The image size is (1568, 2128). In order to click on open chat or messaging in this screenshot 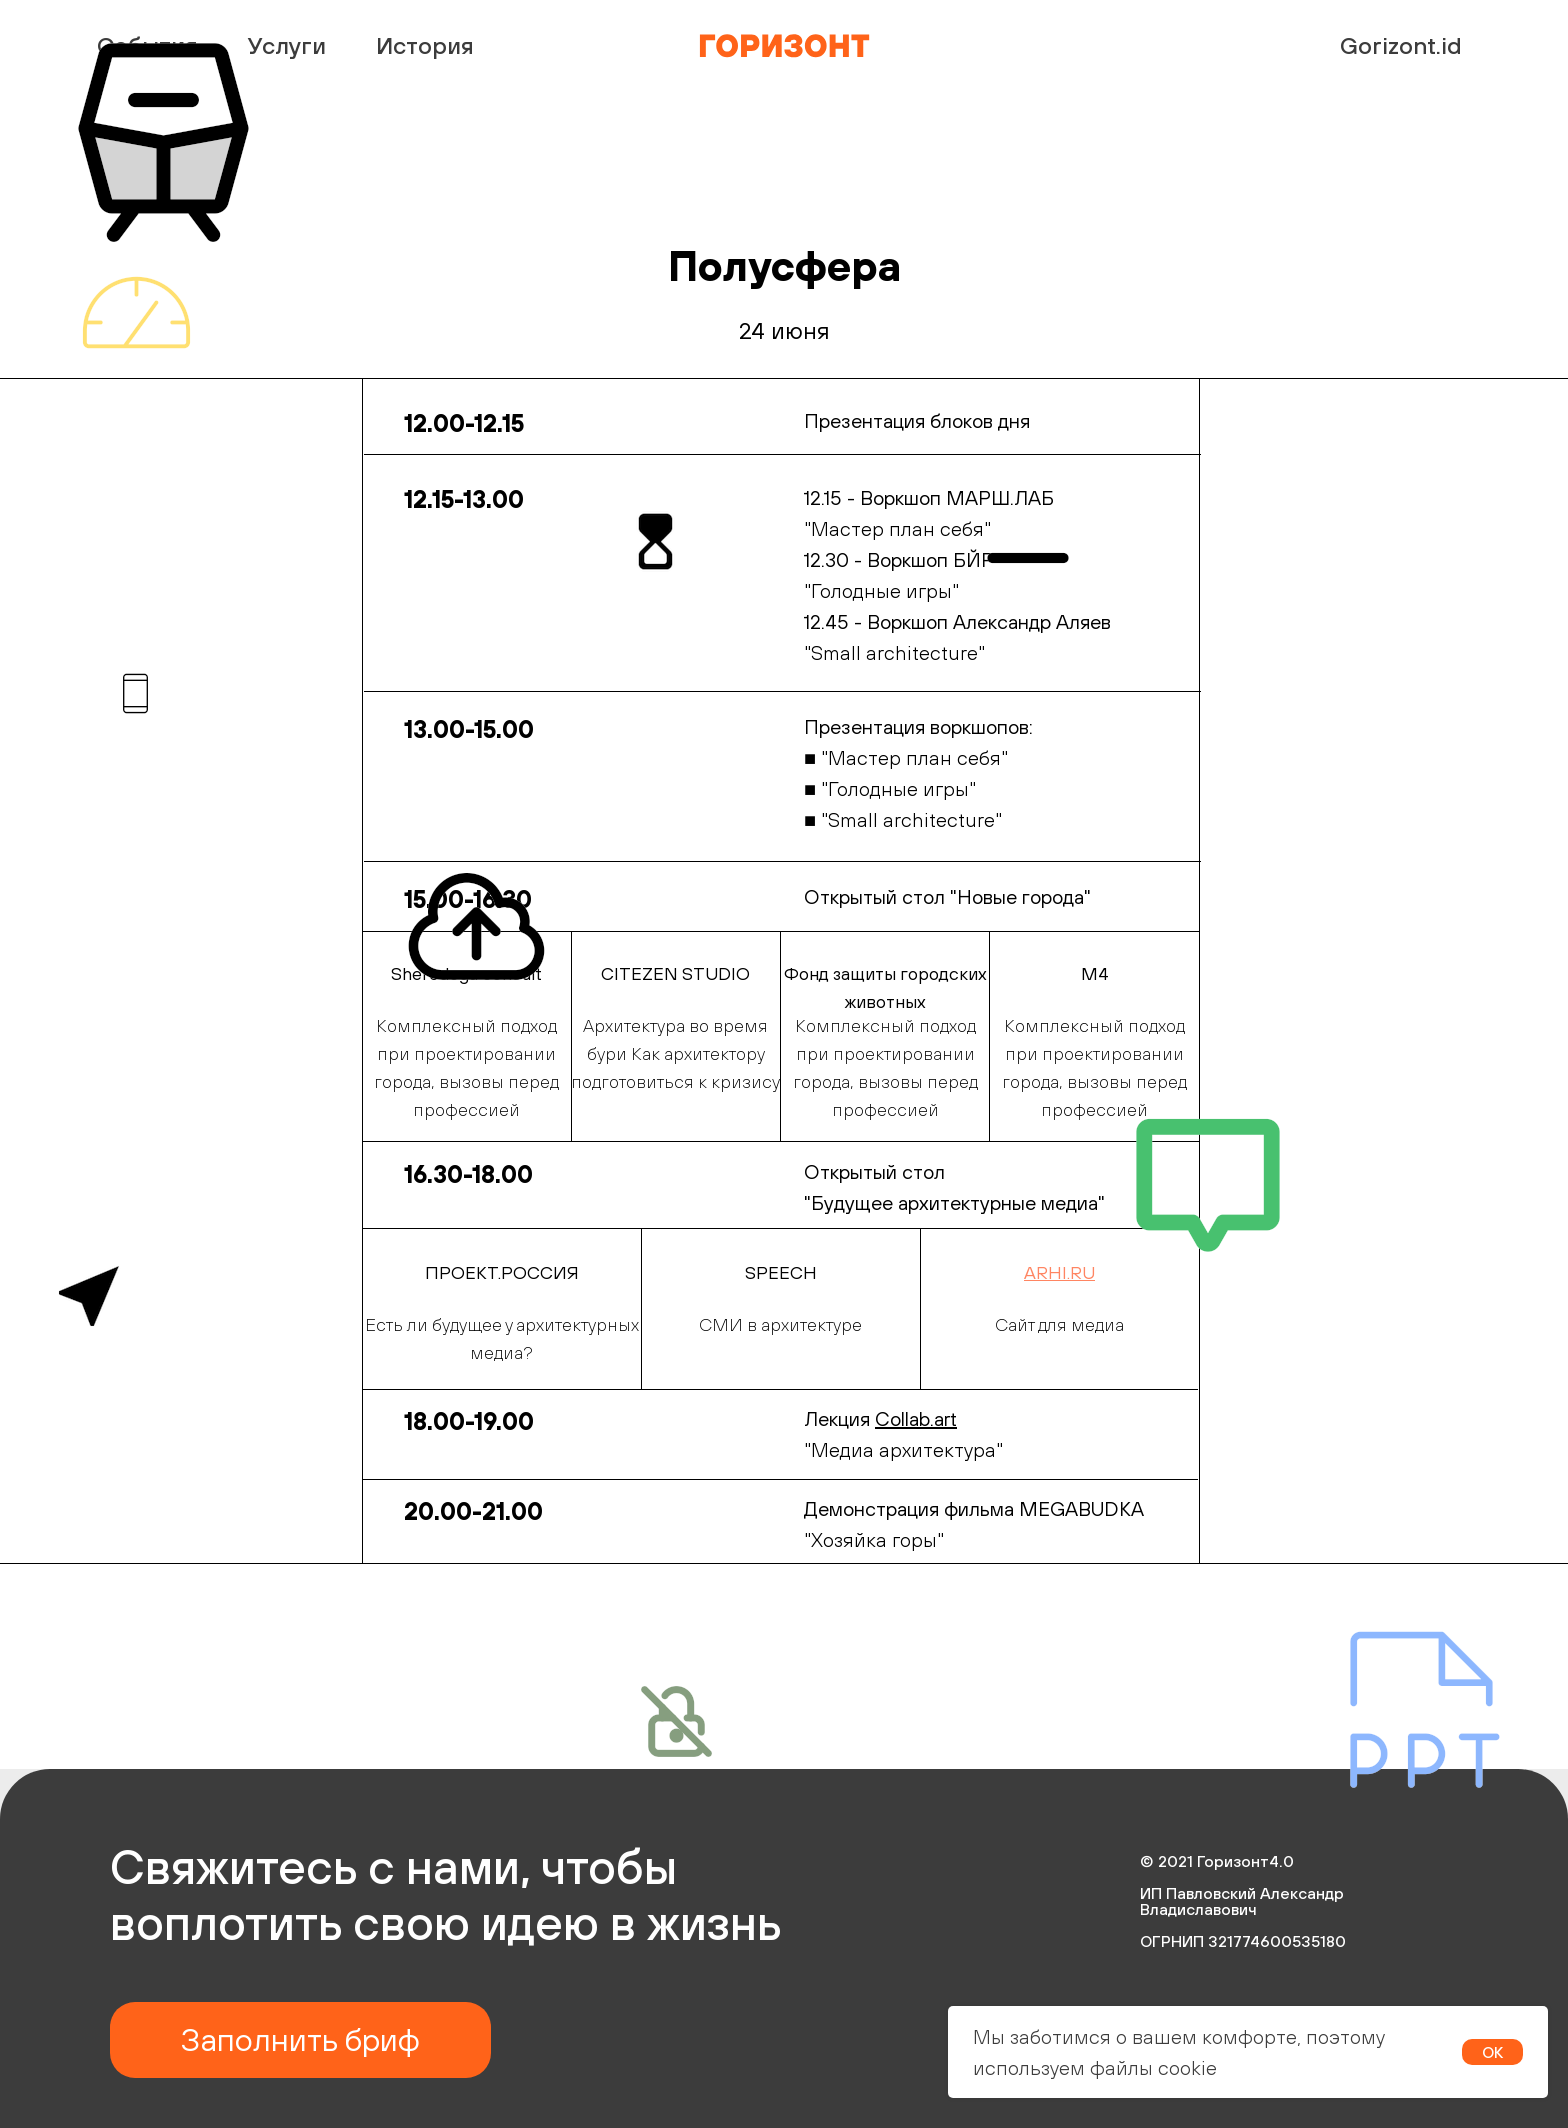, I will do `click(1208, 1180)`.